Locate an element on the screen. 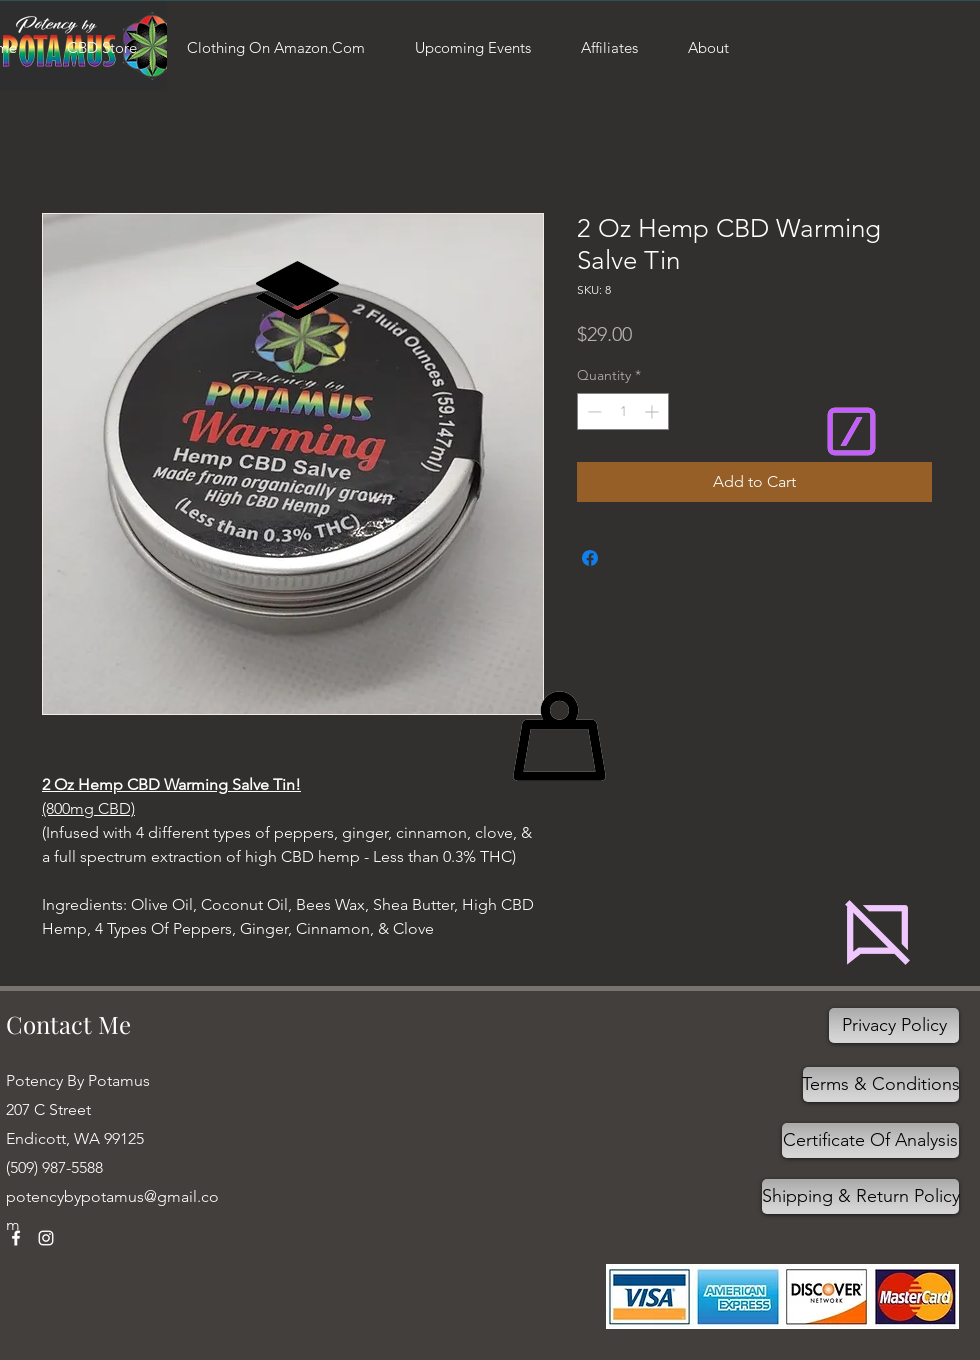  open remove.bg background removal tool is located at coordinates (297, 290).